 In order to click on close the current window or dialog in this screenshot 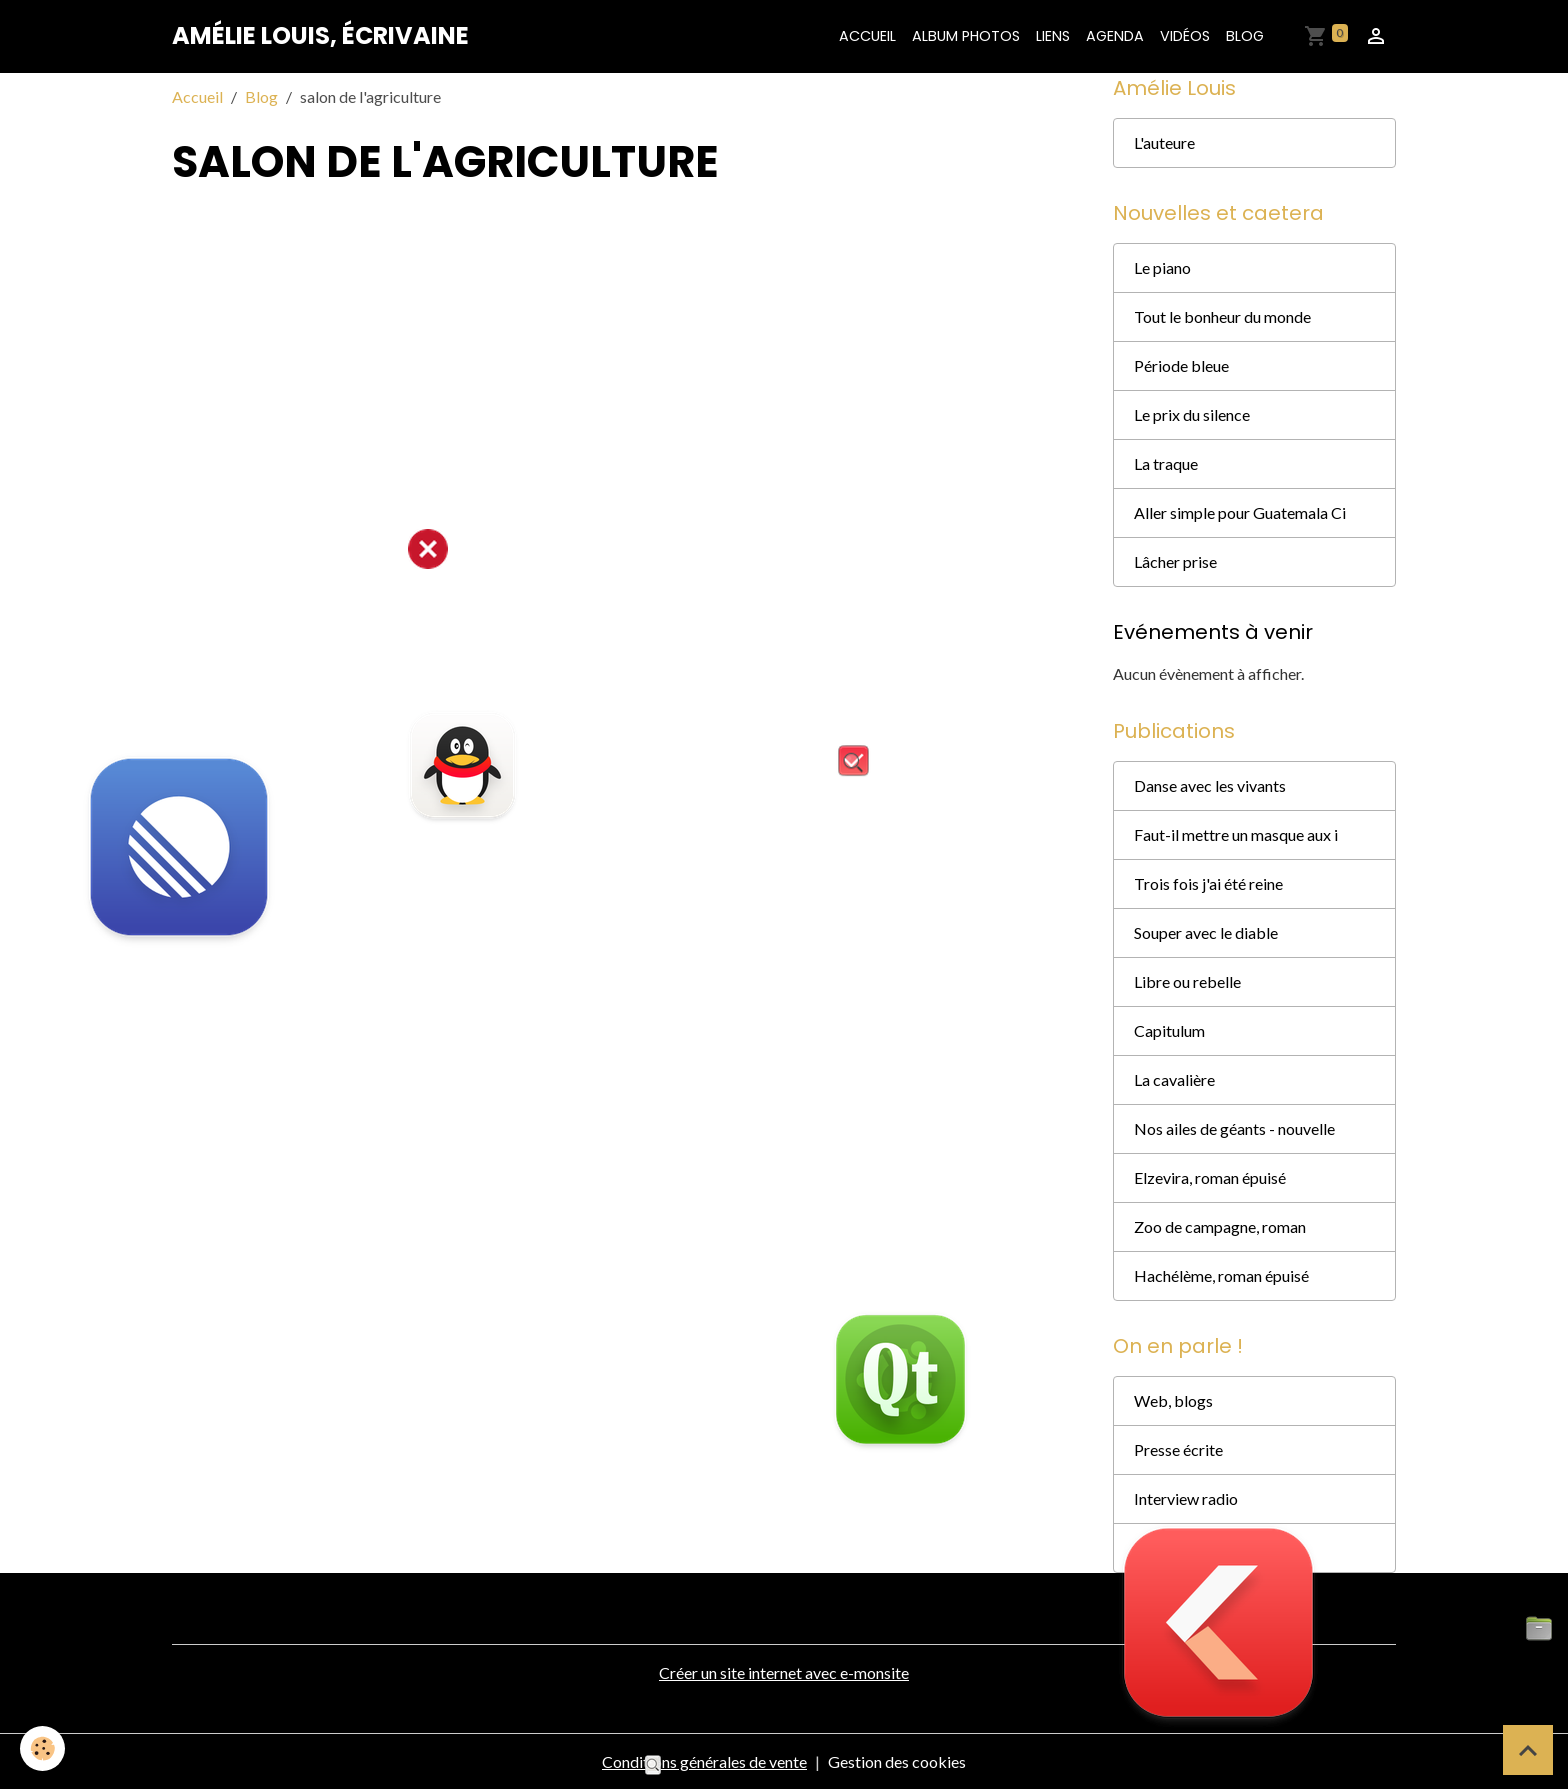, I will do `click(428, 549)`.